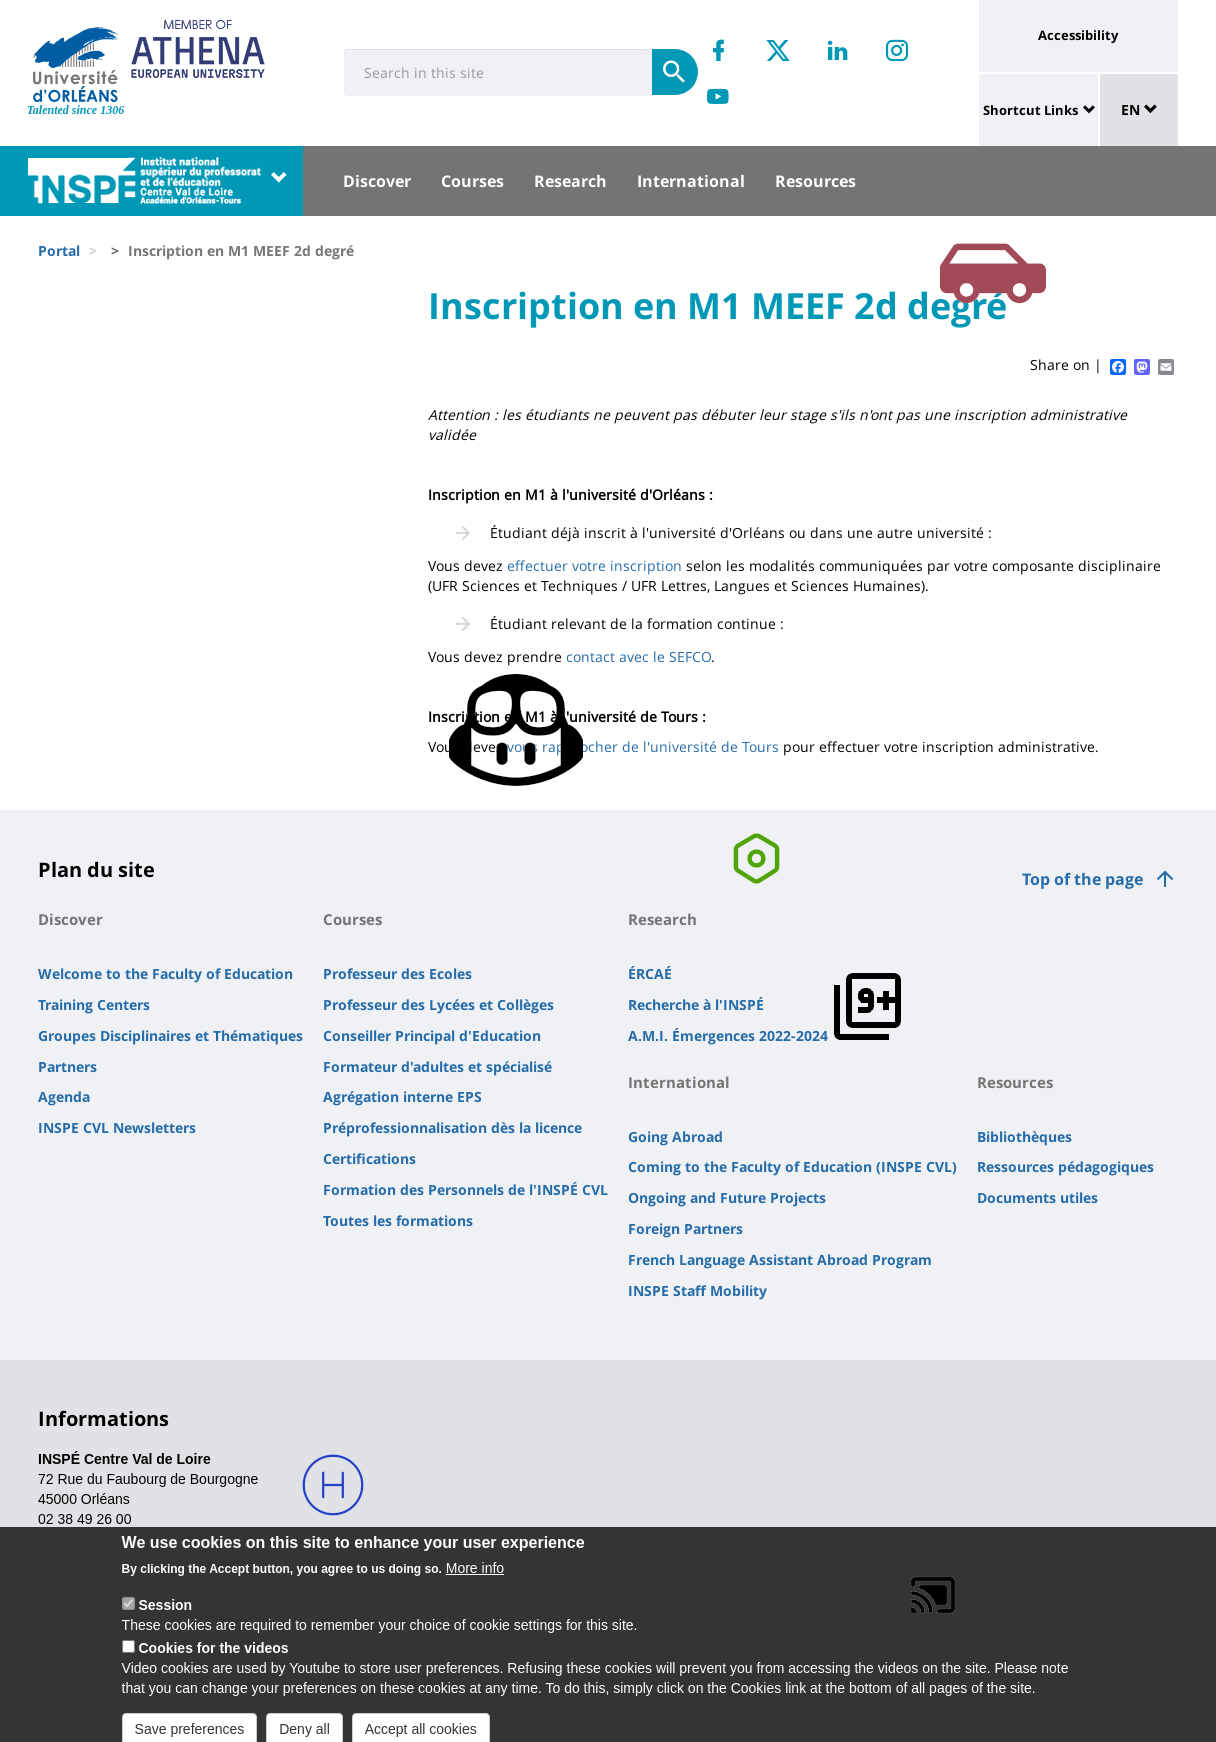 The image size is (1216, 1742). What do you see at coordinates (333, 1485) in the screenshot?
I see `navigate to items starting with the letter H` at bounding box center [333, 1485].